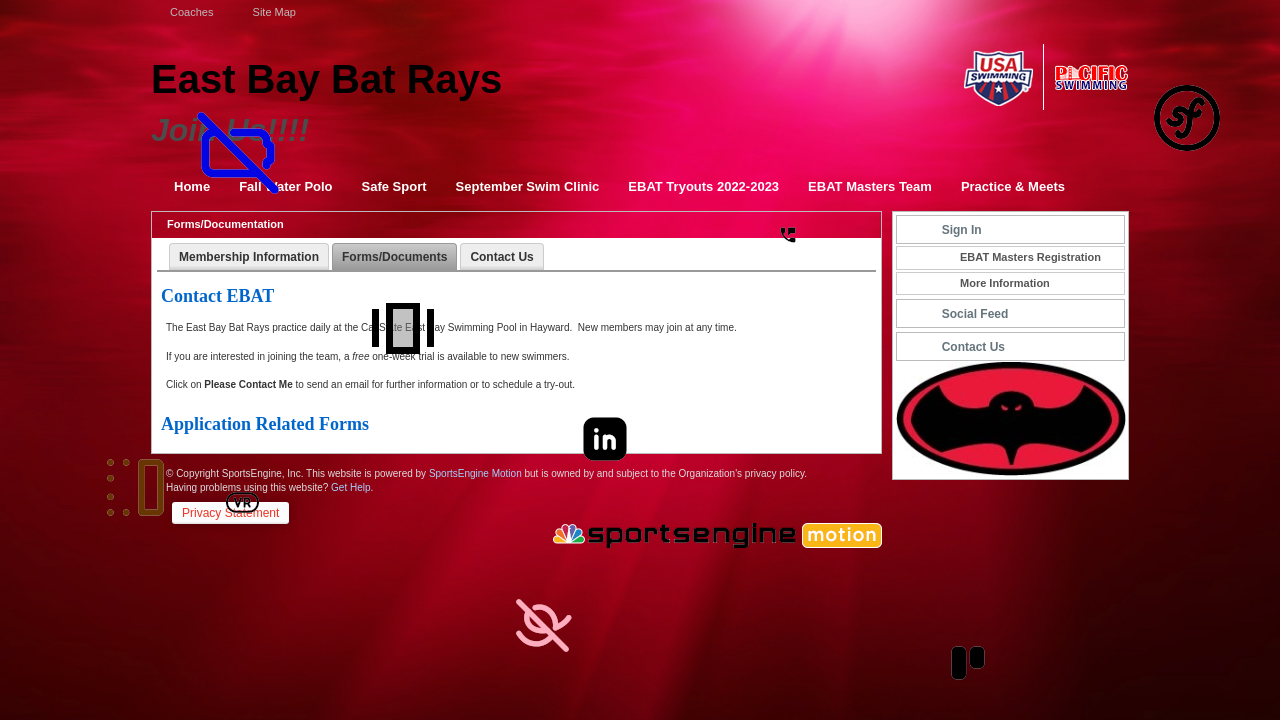 The width and height of the screenshot is (1280, 720). I want to click on symfony framework logo, so click(1187, 118).